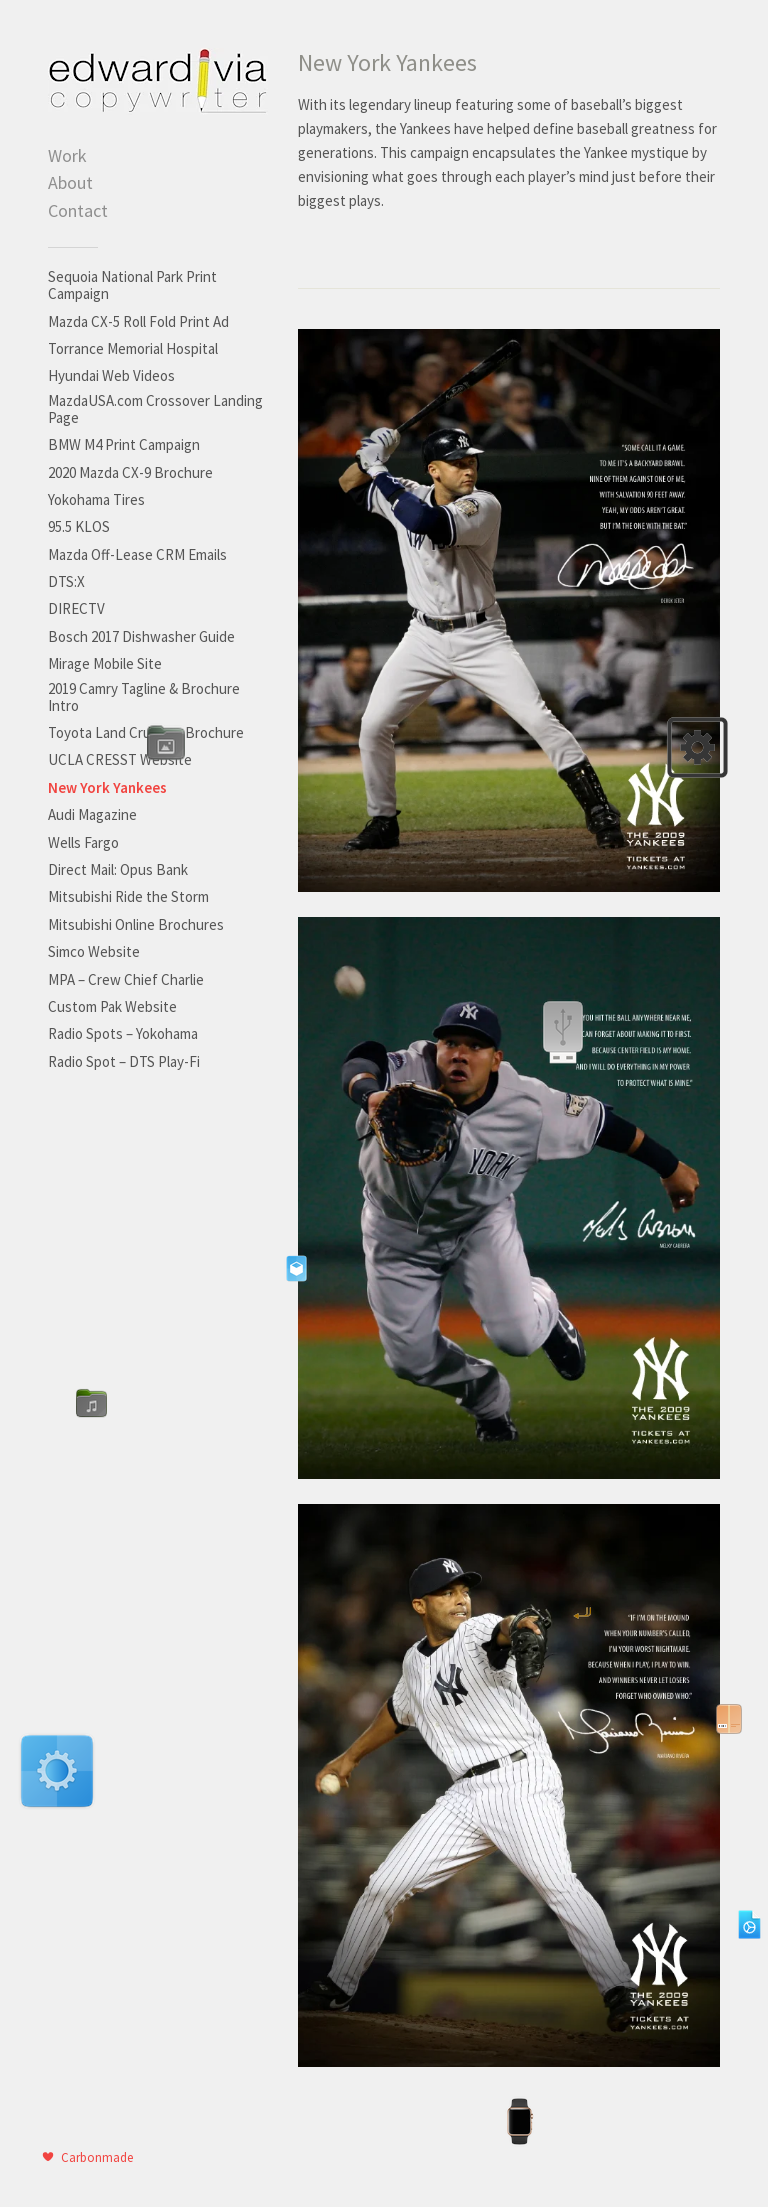 The height and width of the screenshot is (2207, 768). What do you see at coordinates (582, 1612) in the screenshot?
I see `reply to all recipients of an email` at bounding box center [582, 1612].